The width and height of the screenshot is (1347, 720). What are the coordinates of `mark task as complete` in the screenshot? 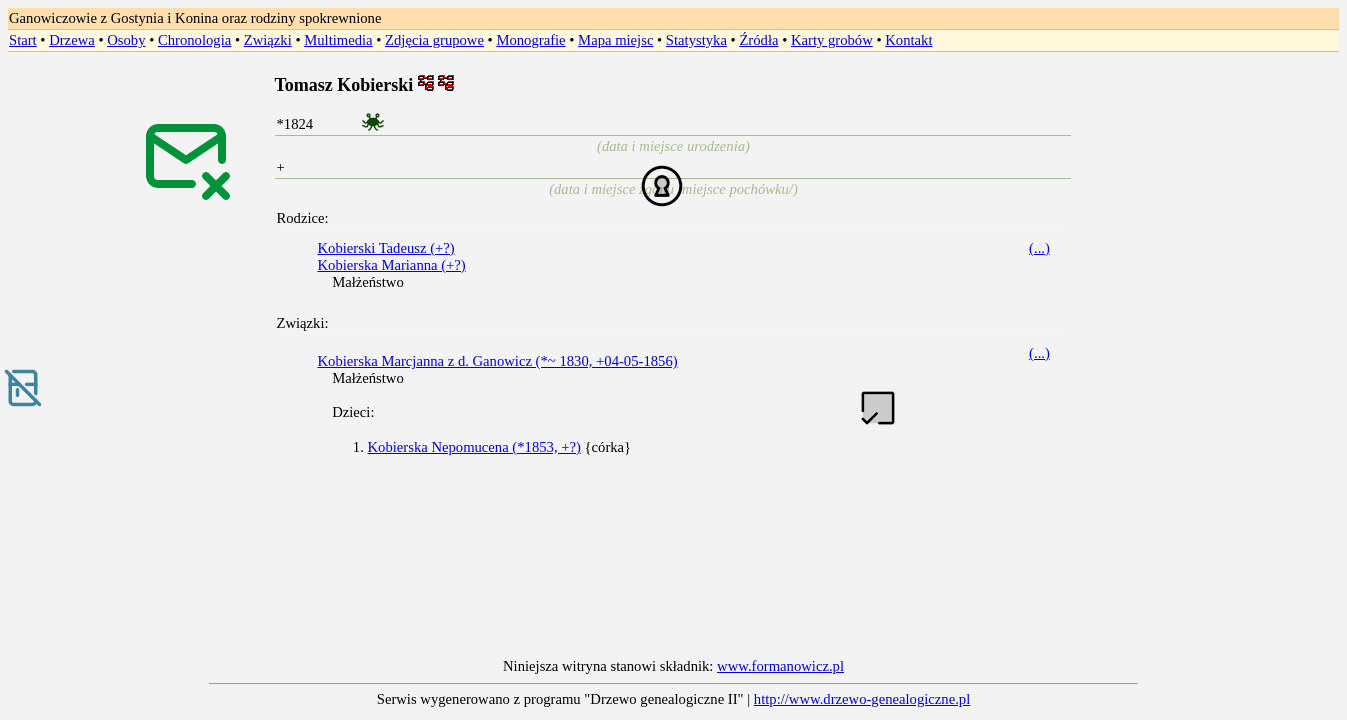 It's located at (878, 408).